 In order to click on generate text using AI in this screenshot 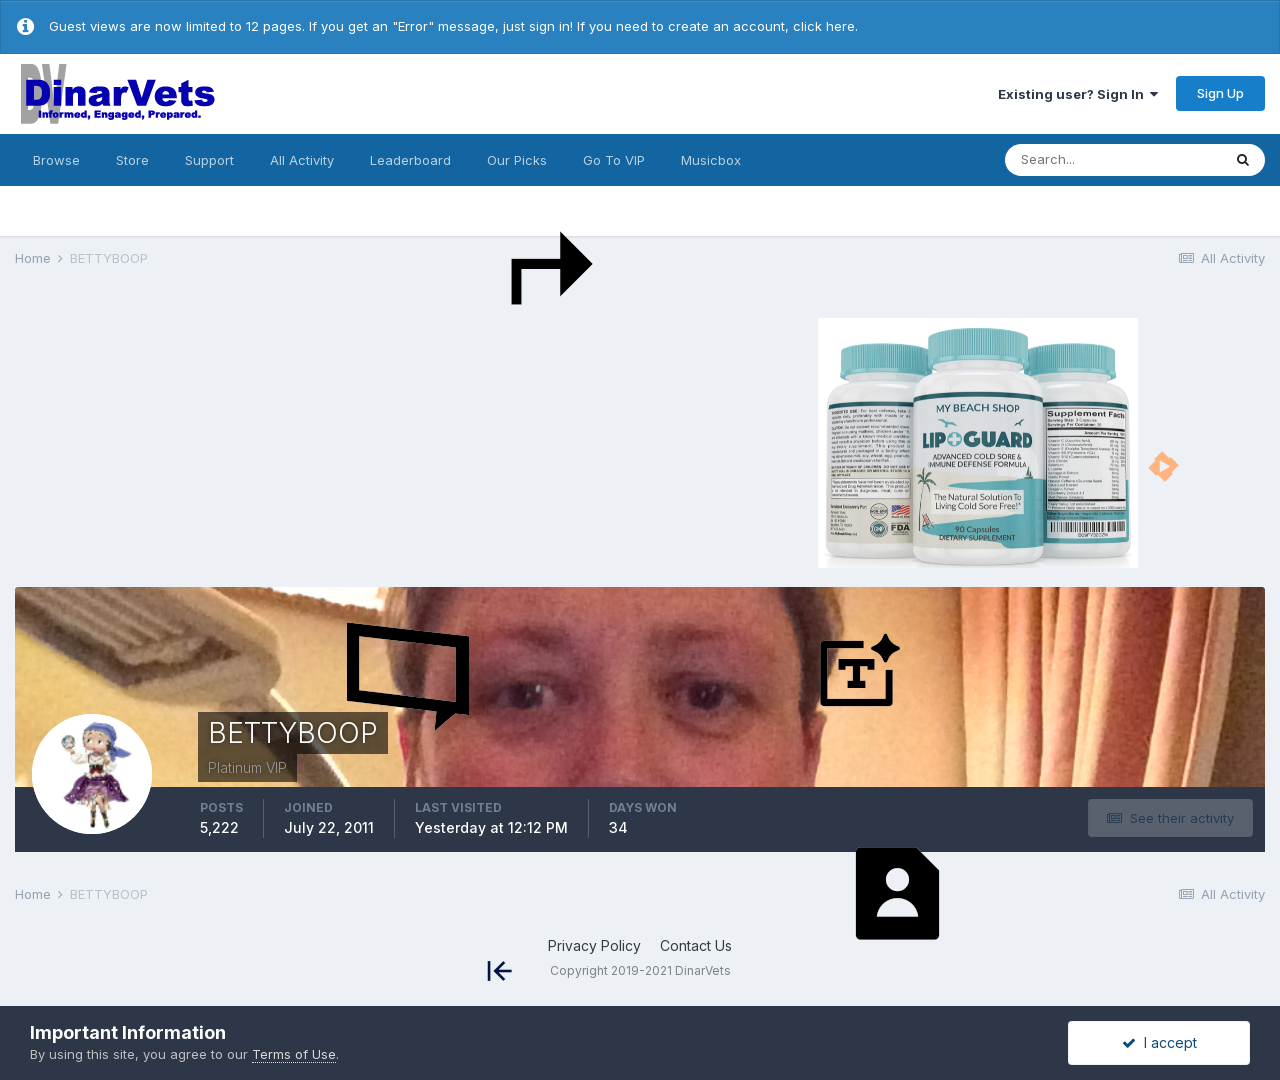, I will do `click(856, 673)`.